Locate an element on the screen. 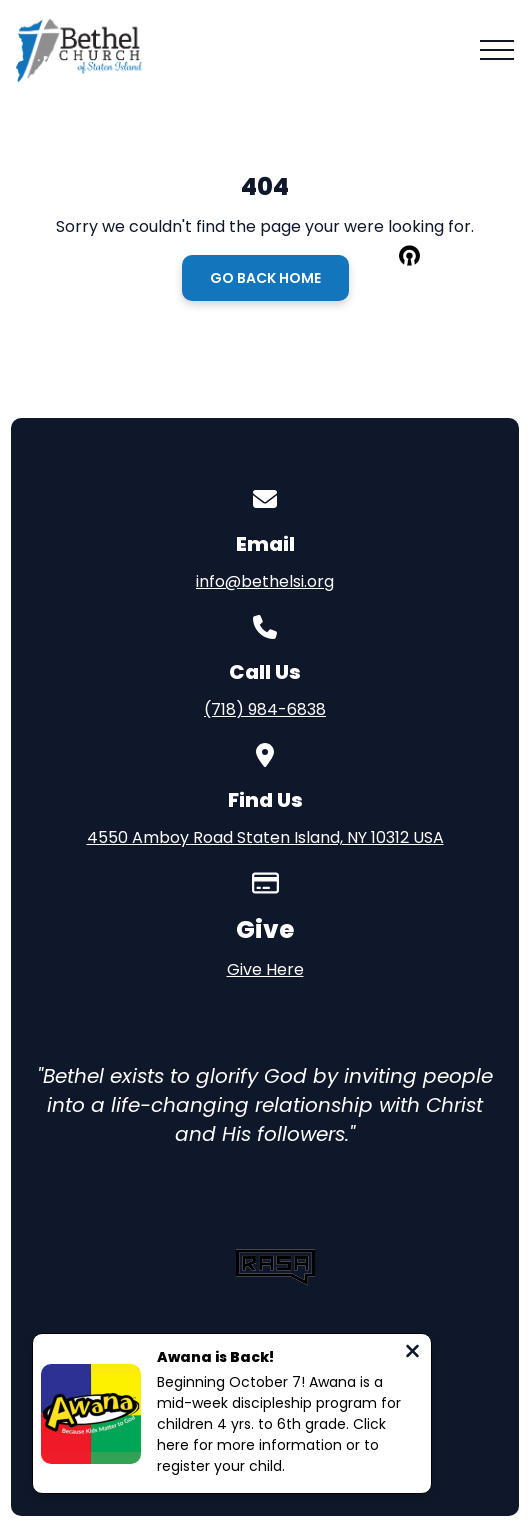 Image resolution: width=530 pixels, height=1526 pixels. open OpenVPN settings is located at coordinates (409, 255).